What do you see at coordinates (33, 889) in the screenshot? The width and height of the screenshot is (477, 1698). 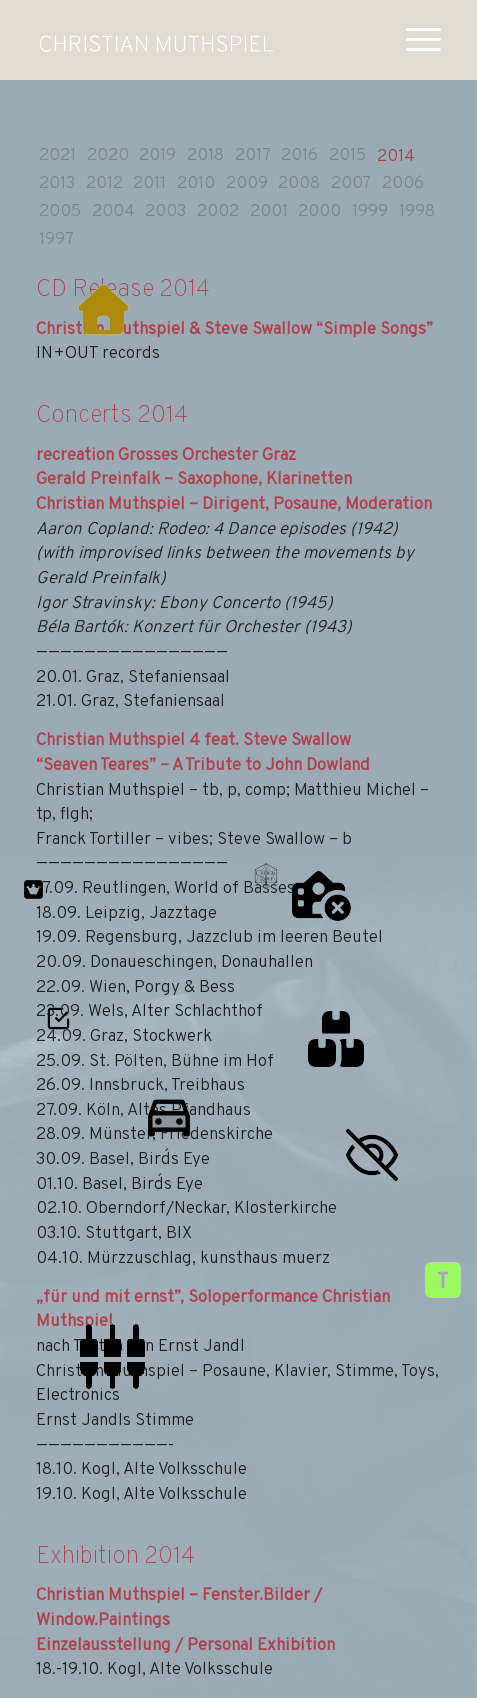 I see `web awesome brand logo` at bounding box center [33, 889].